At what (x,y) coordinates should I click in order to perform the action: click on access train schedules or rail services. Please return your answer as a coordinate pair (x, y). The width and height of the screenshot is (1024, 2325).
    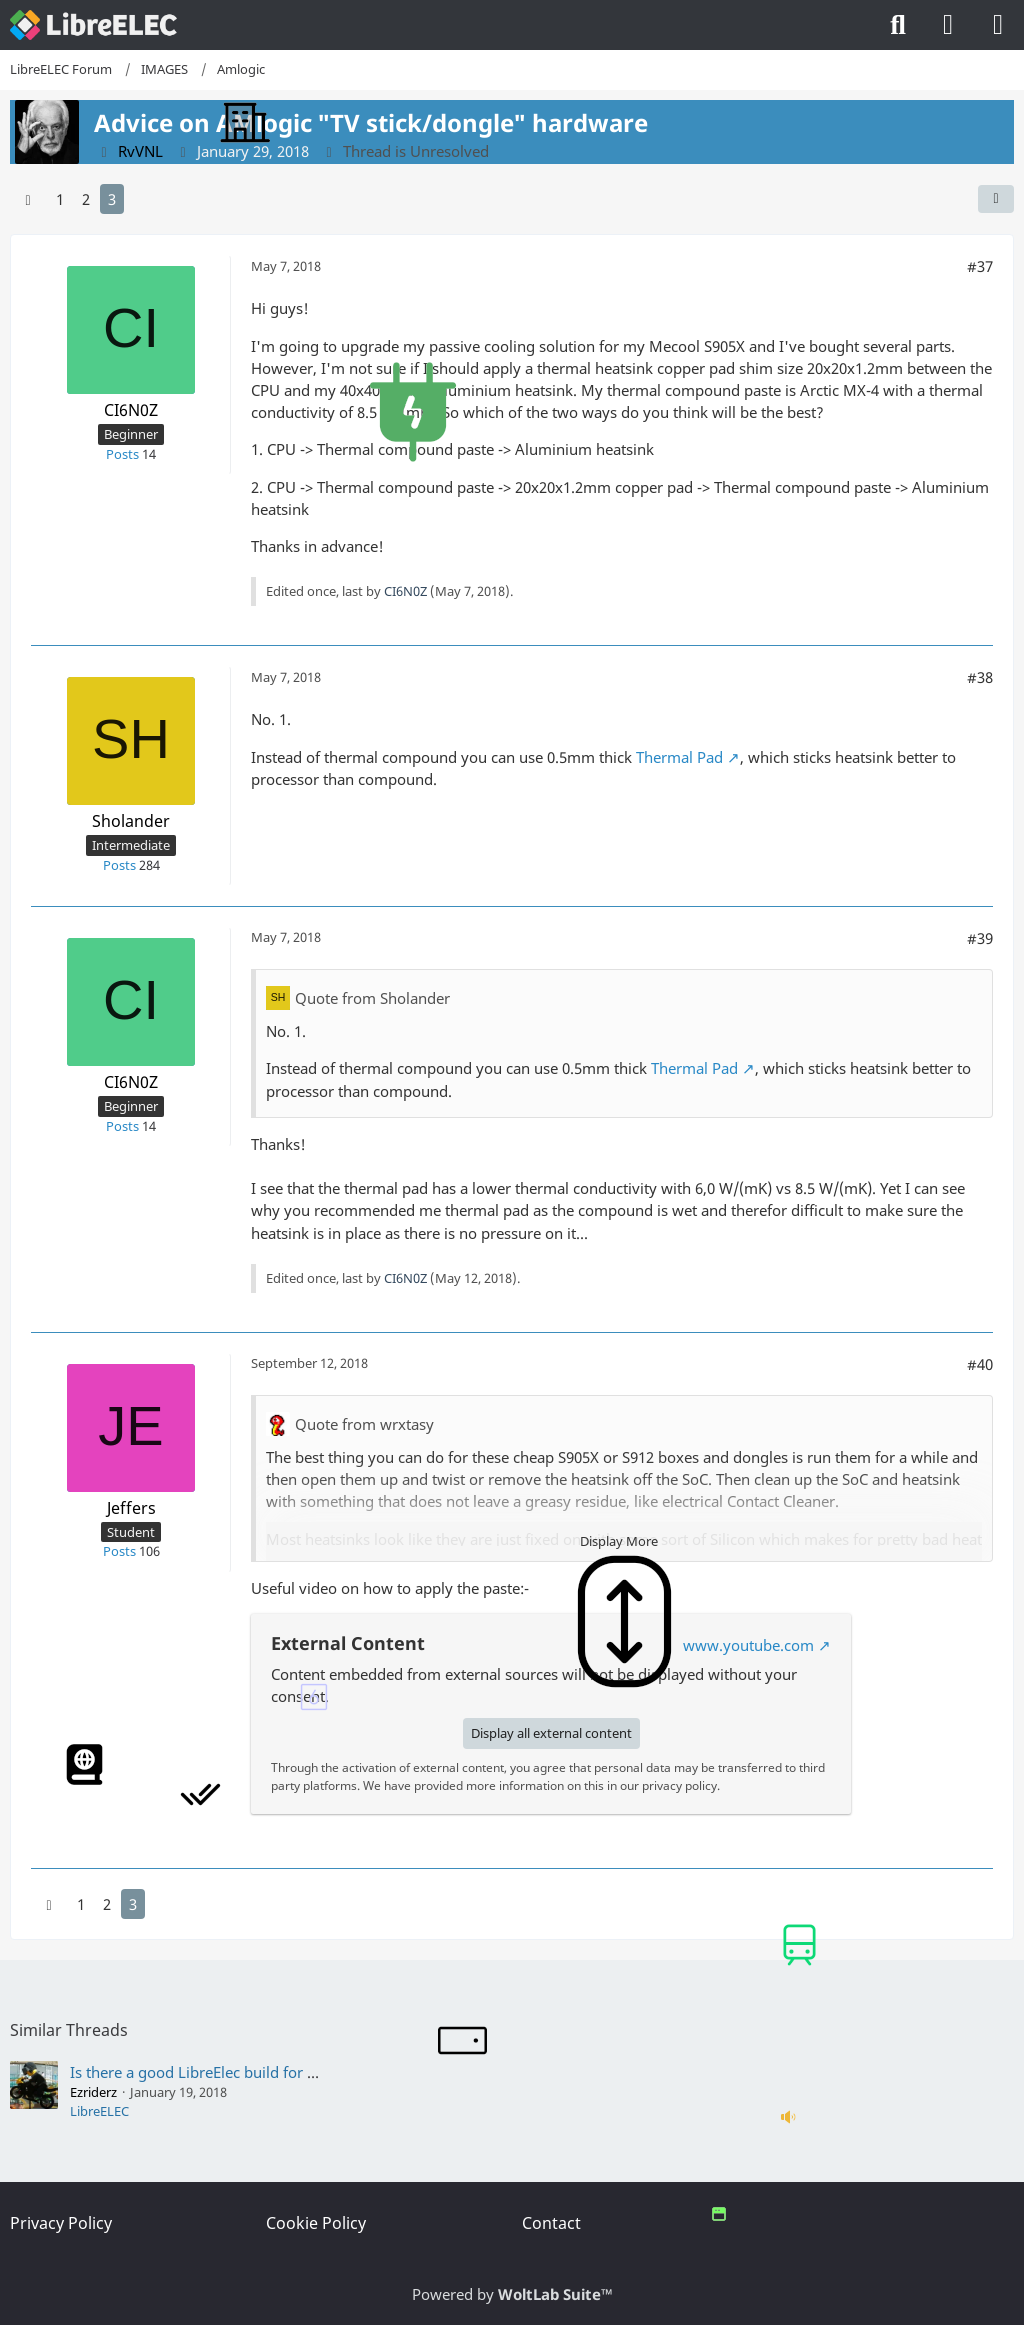
    Looking at the image, I should click on (799, 1943).